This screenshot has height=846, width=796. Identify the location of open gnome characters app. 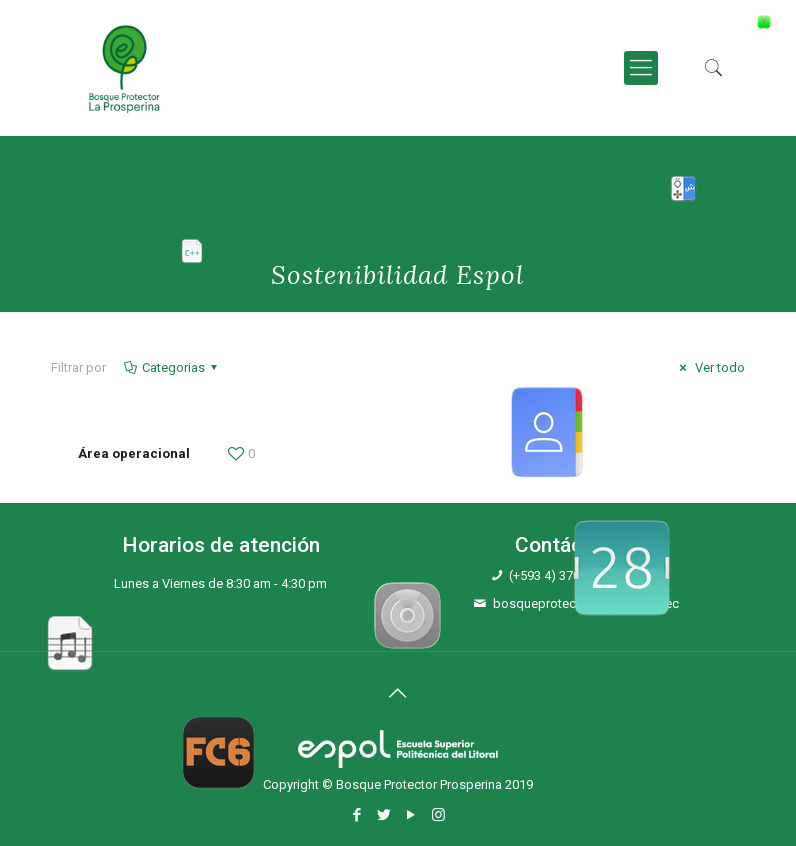
(683, 188).